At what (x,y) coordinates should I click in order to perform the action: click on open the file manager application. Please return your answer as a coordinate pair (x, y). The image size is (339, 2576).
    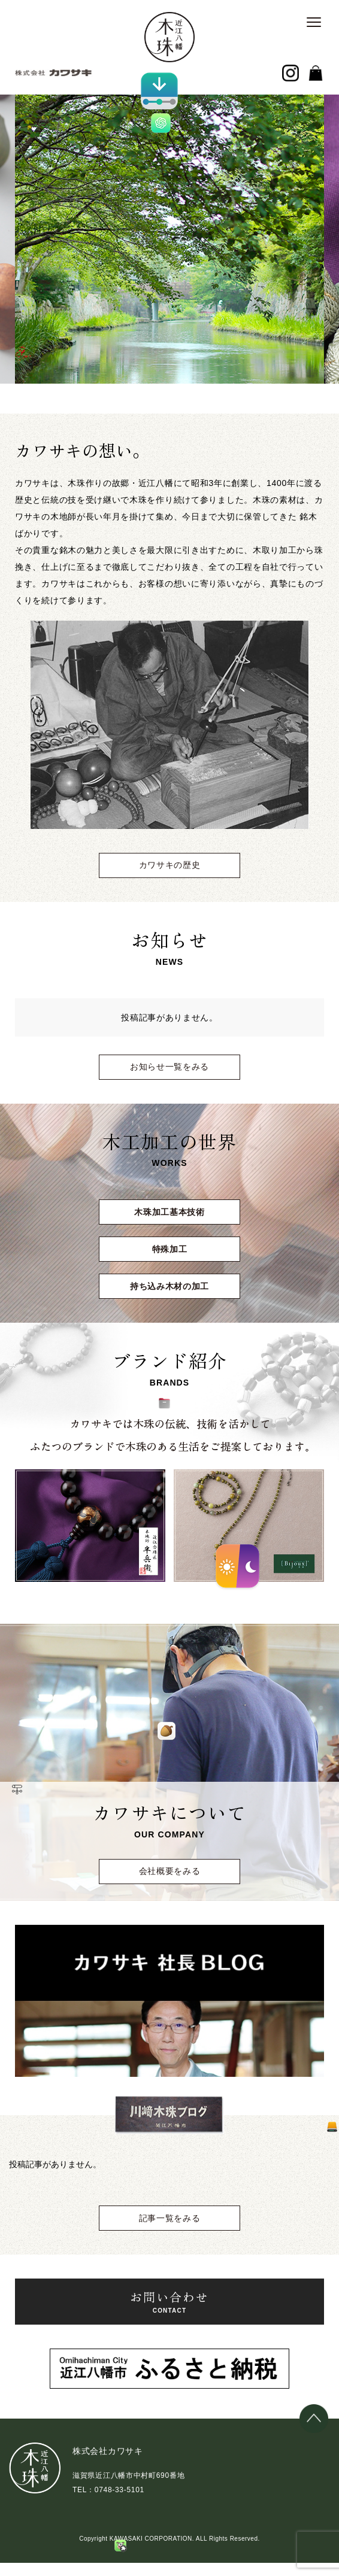
    Looking at the image, I should click on (164, 1403).